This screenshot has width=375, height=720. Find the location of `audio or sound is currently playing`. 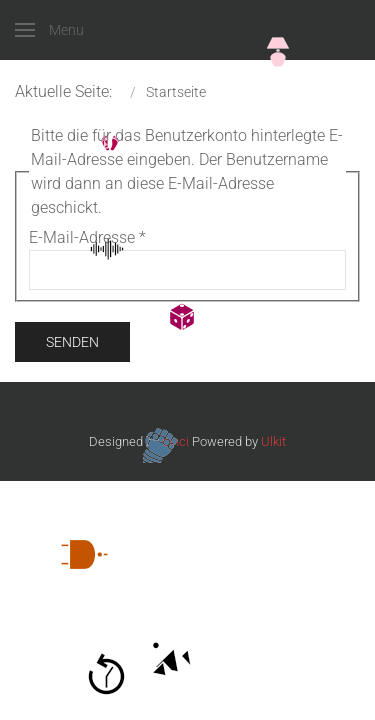

audio or sound is currently playing is located at coordinates (107, 249).